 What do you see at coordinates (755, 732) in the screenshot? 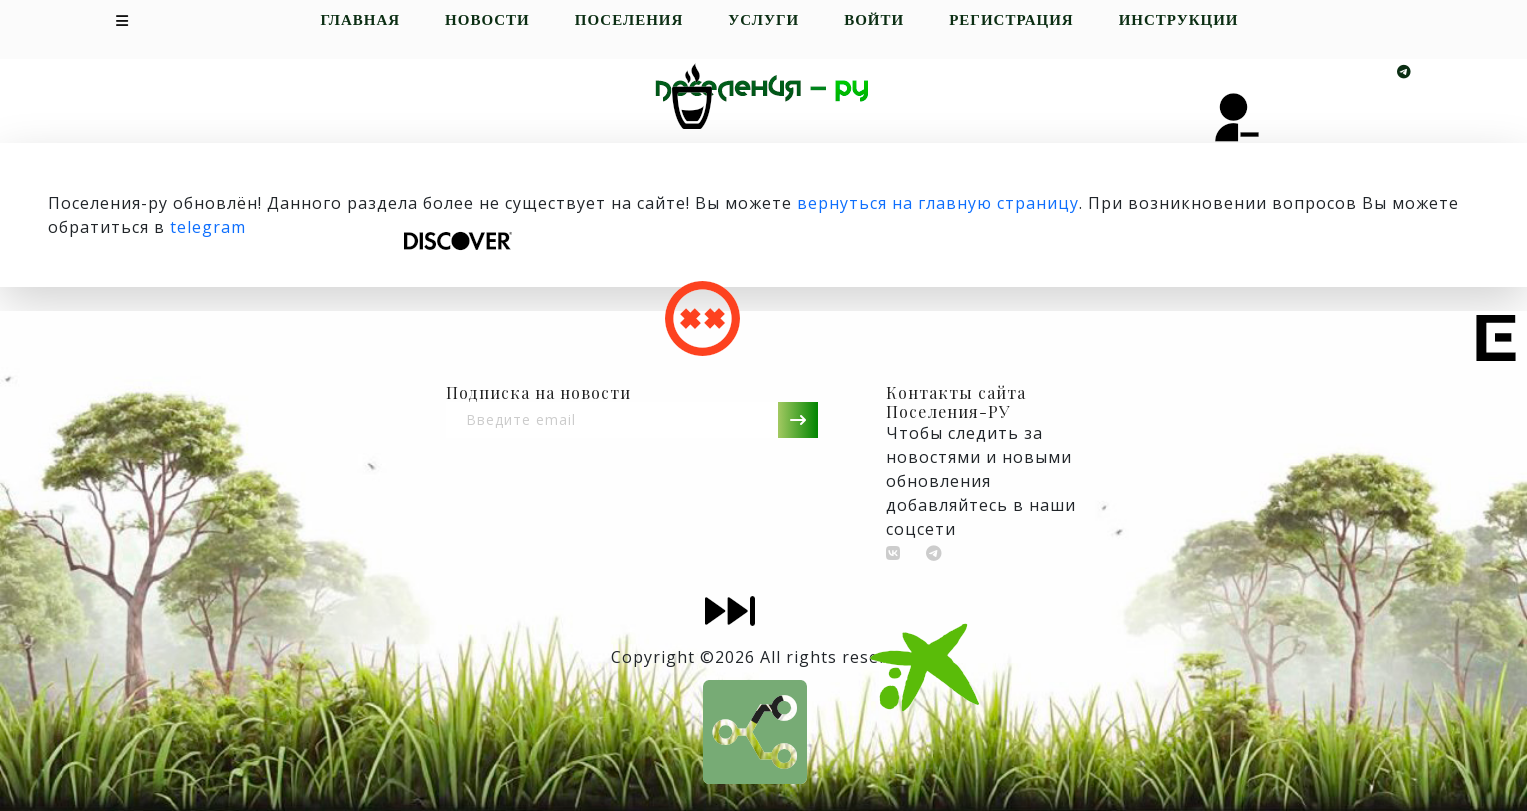
I see `view on stackshare` at bounding box center [755, 732].